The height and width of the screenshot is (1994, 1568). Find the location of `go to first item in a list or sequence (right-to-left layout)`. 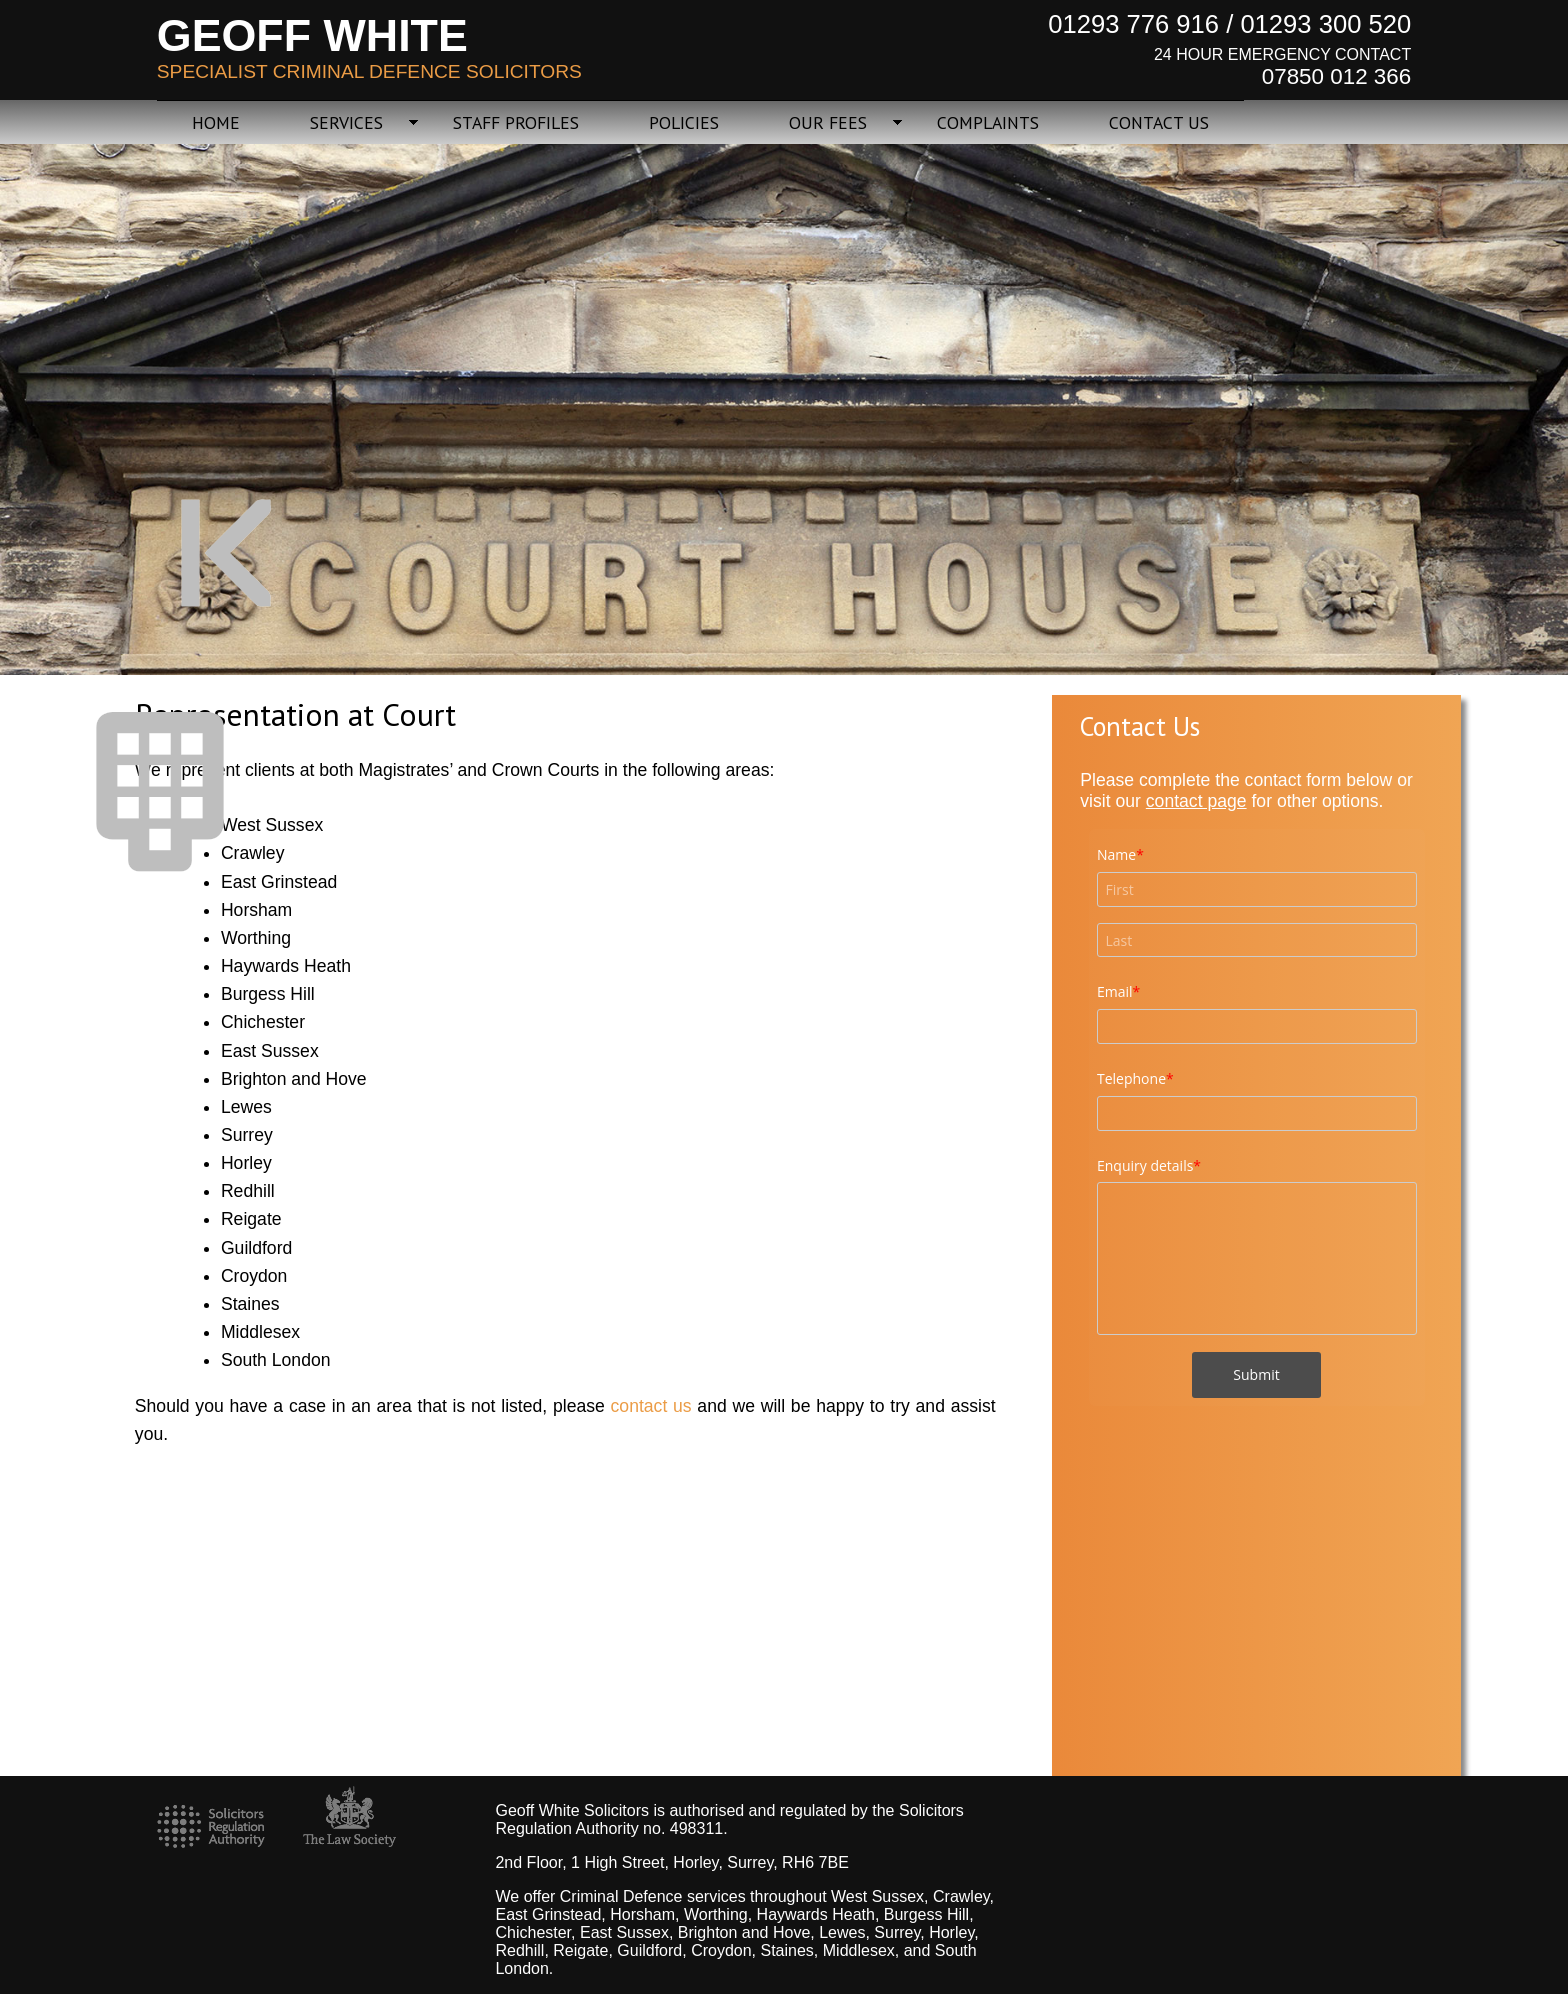

go to first item in a list or sequence (right-to-left layout) is located at coordinates (226, 553).